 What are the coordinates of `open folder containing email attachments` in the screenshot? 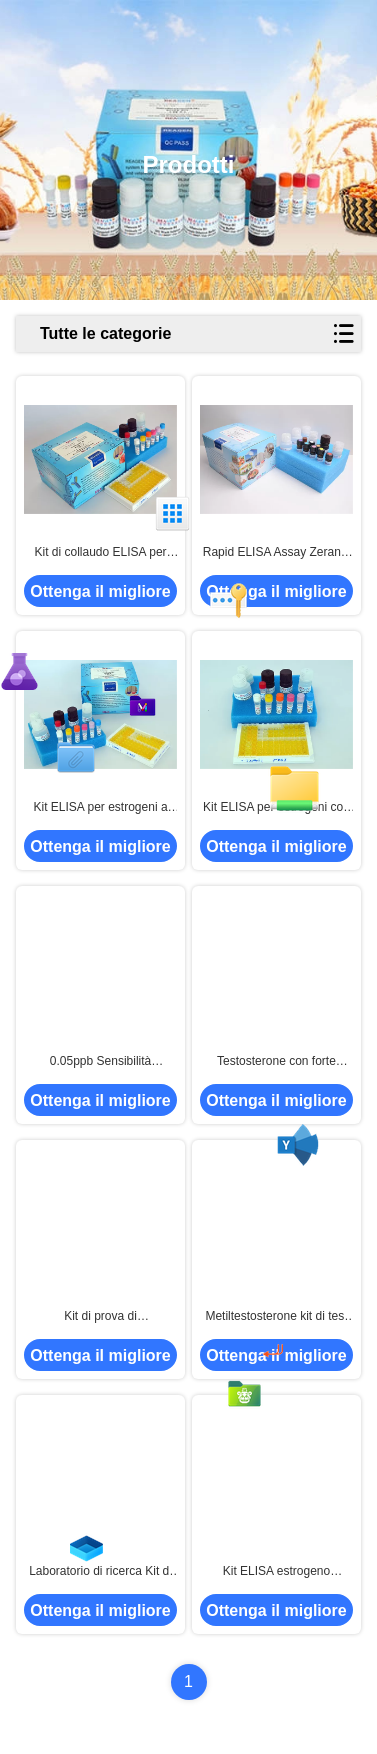 It's located at (76, 757).